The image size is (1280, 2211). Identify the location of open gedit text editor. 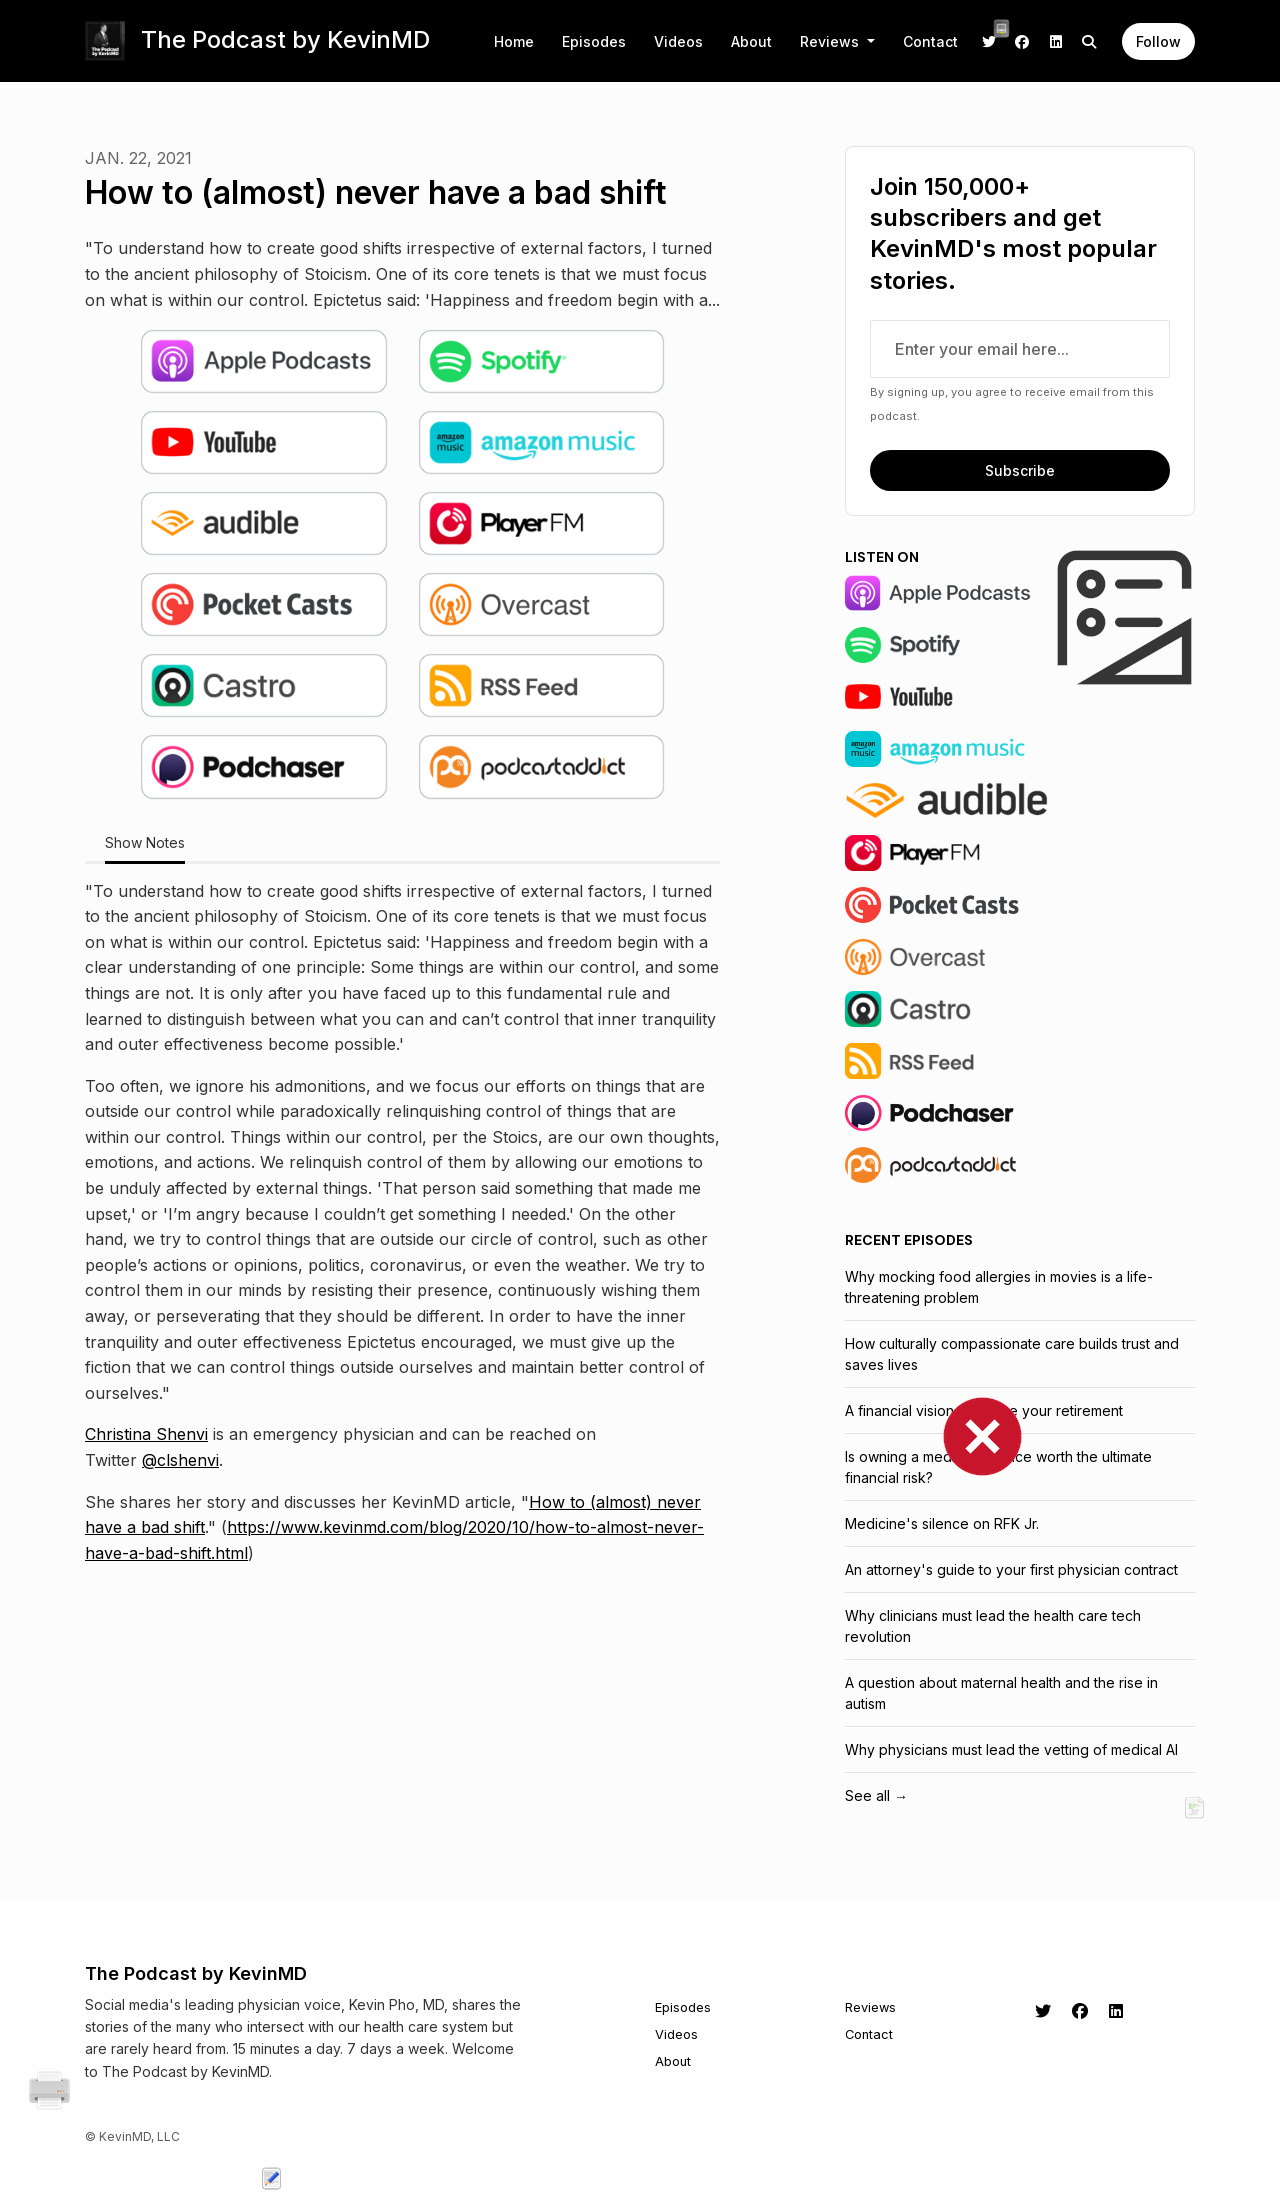
(271, 2178).